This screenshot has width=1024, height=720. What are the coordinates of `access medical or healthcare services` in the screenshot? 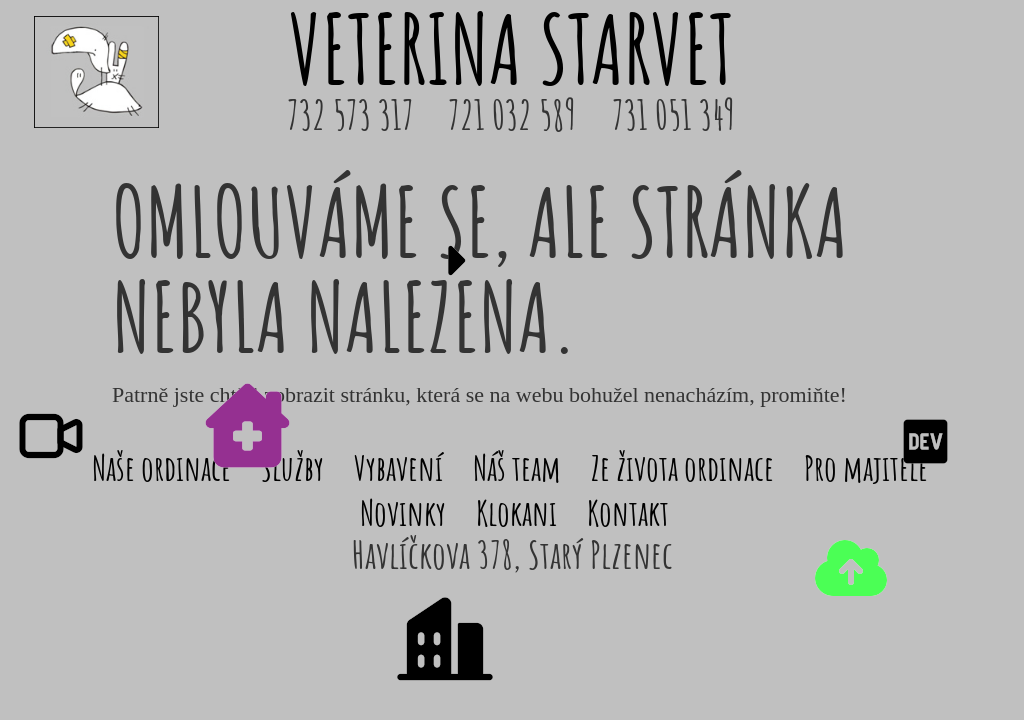 It's located at (247, 425).